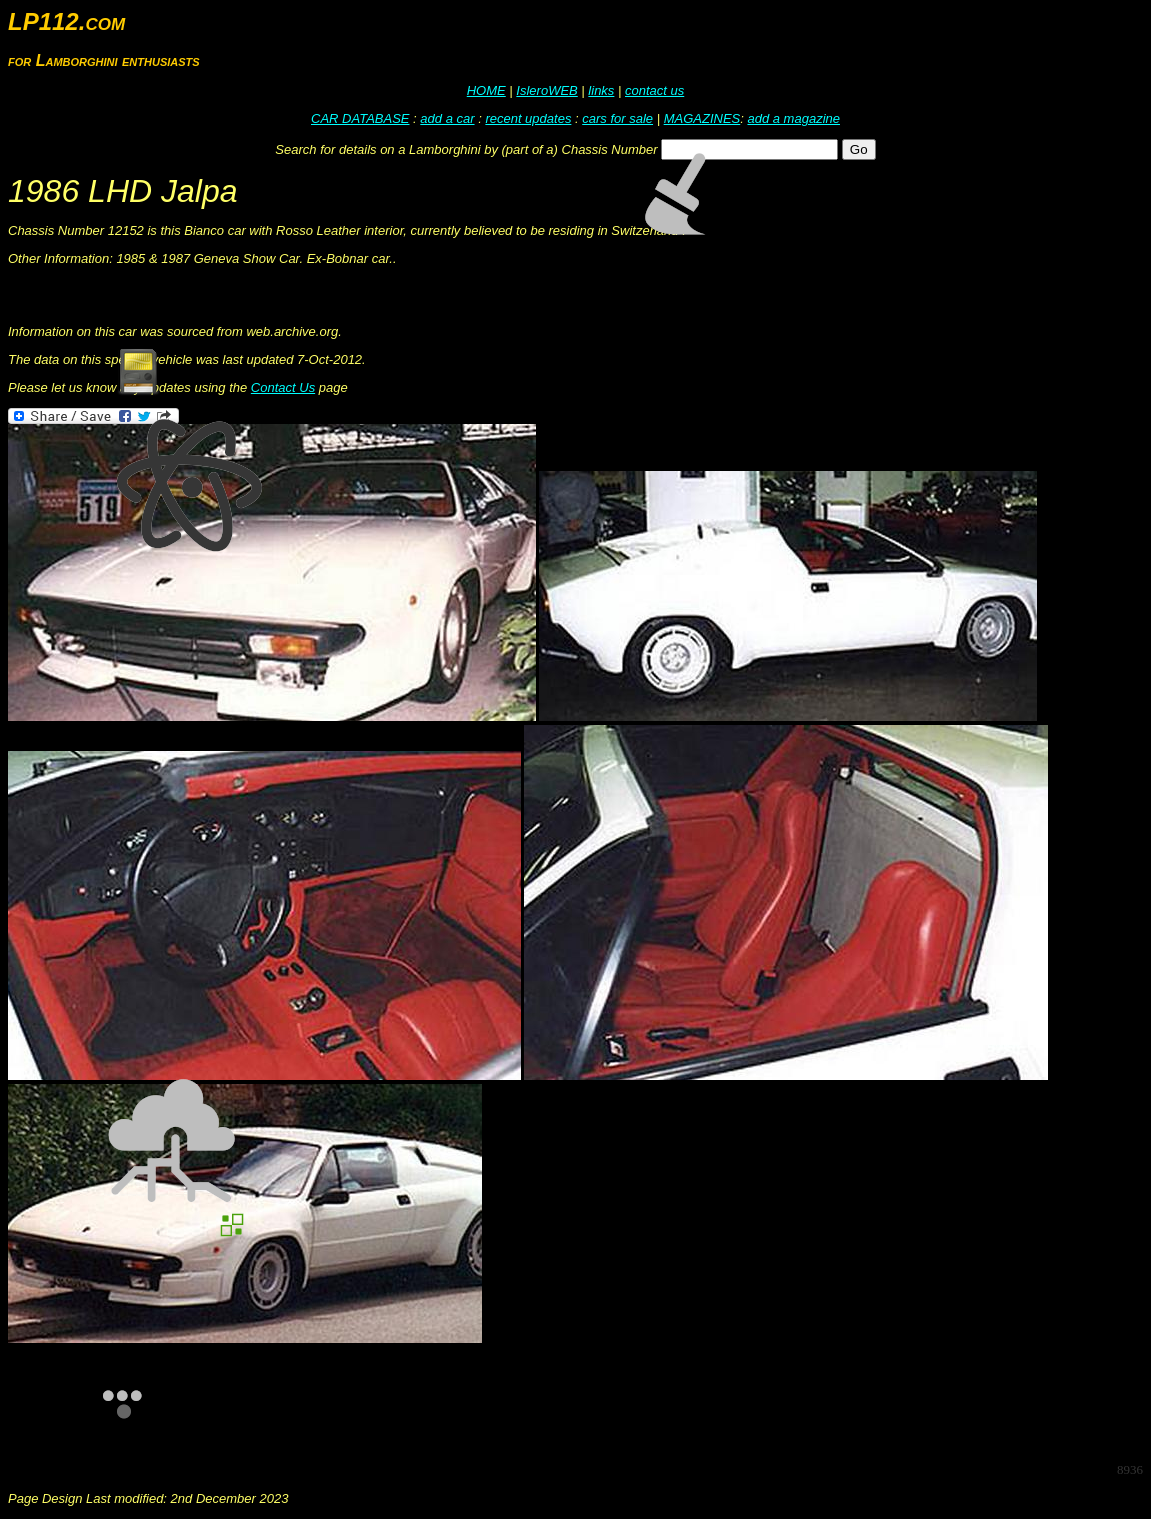 The width and height of the screenshot is (1151, 1519). What do you see at coordinates (138, 372) in the screenshot?
I see `access removable flash storage device` at bounding box center [138, 372].